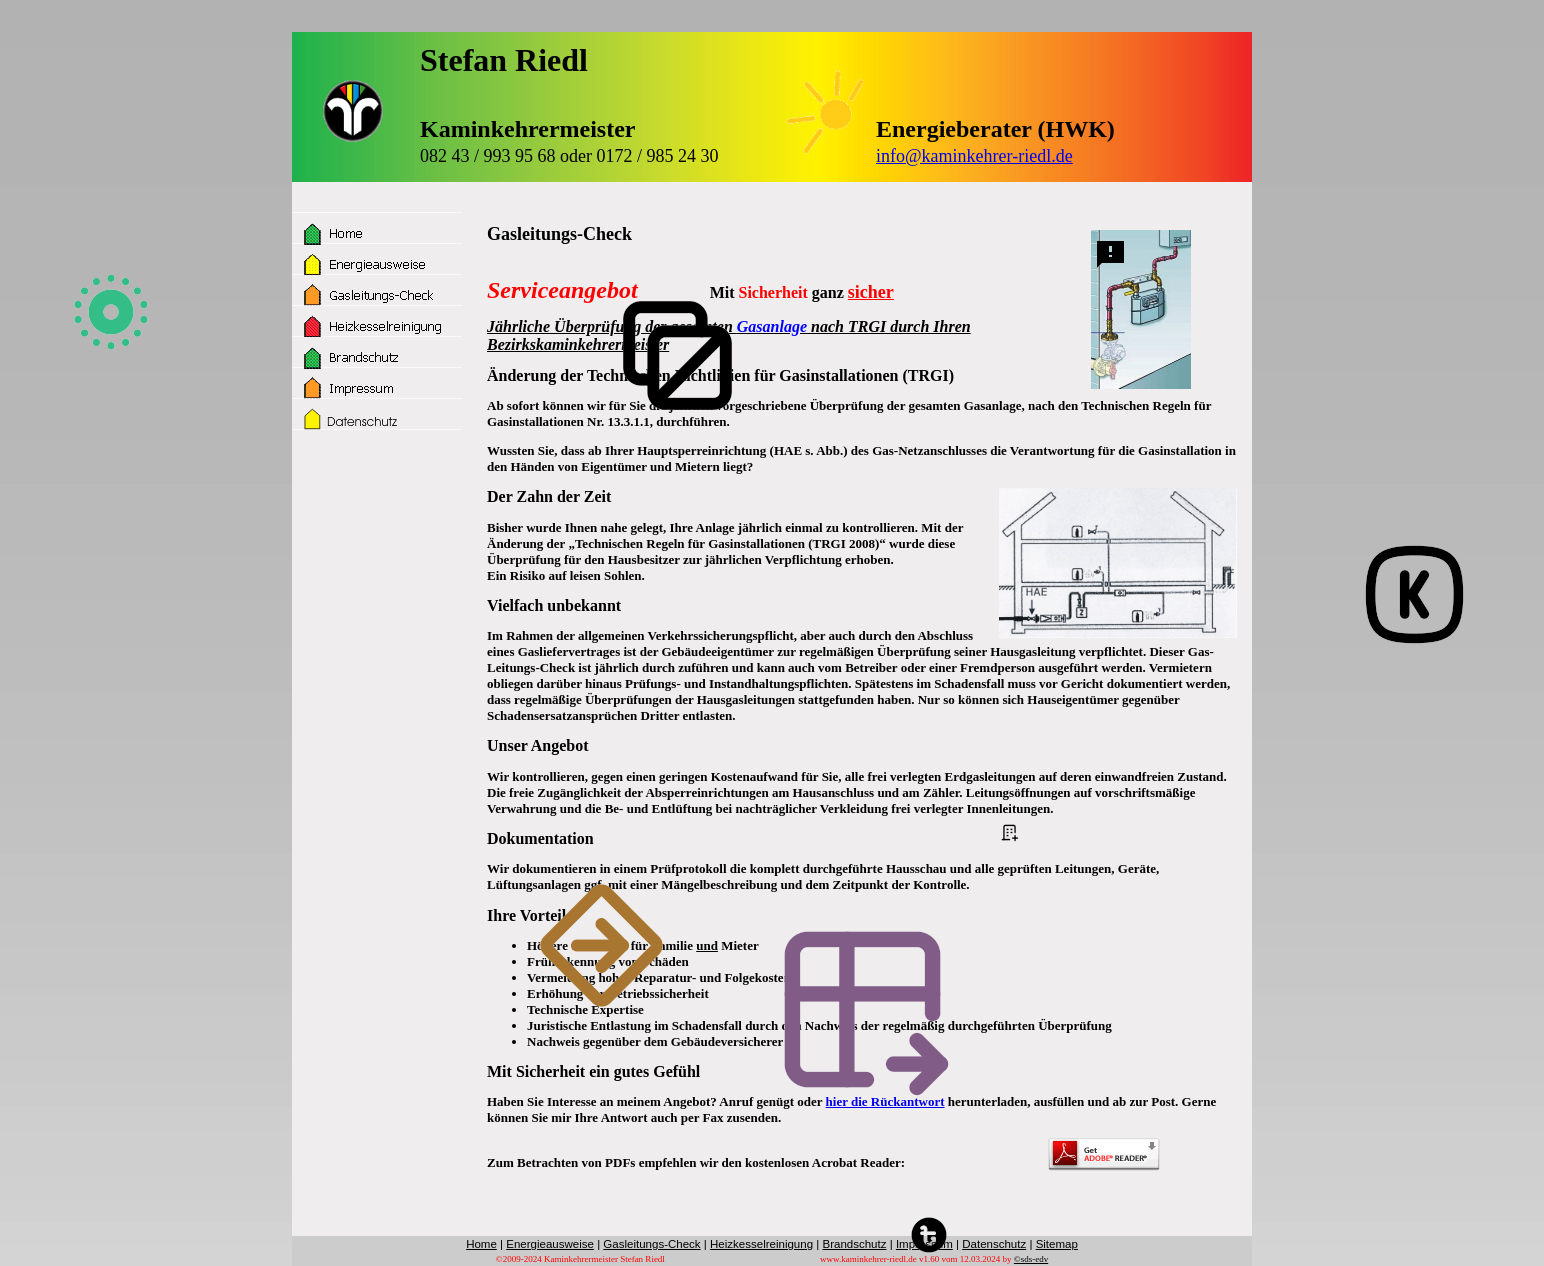 The width and height of the screenshot is (1544, 1266). What do you see at coordinates (111, 312) in the screenshot?
I see `indicates live photo mode is active` at bounding box center [111, 312].